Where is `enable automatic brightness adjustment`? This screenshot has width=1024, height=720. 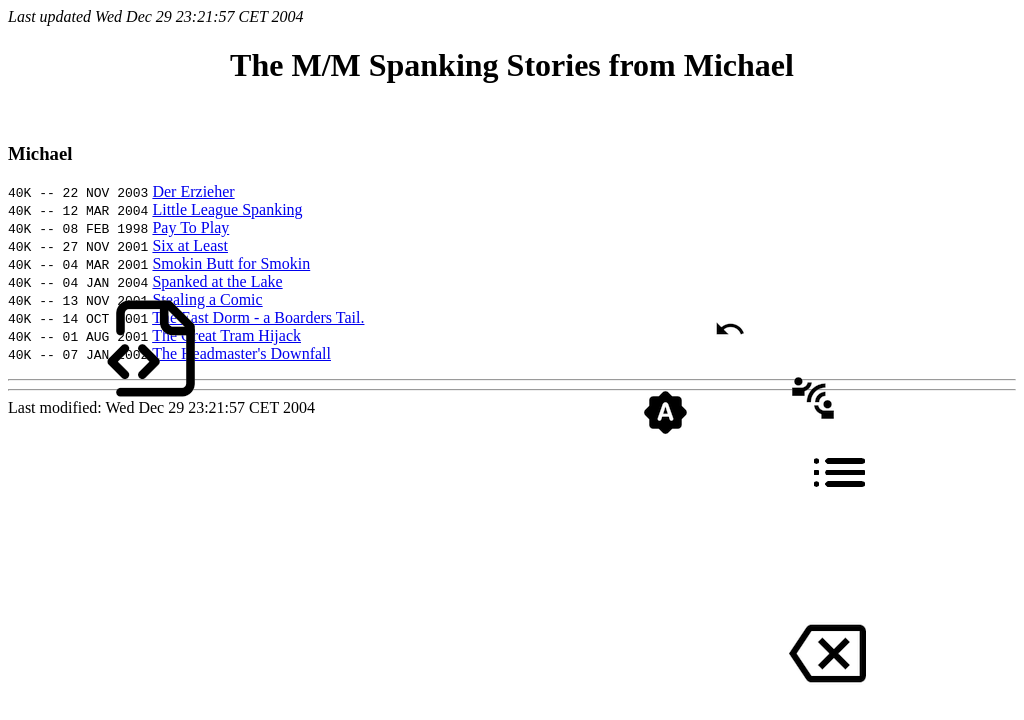
enable automatic brightness adjustment is located at coordinates (665, 412).